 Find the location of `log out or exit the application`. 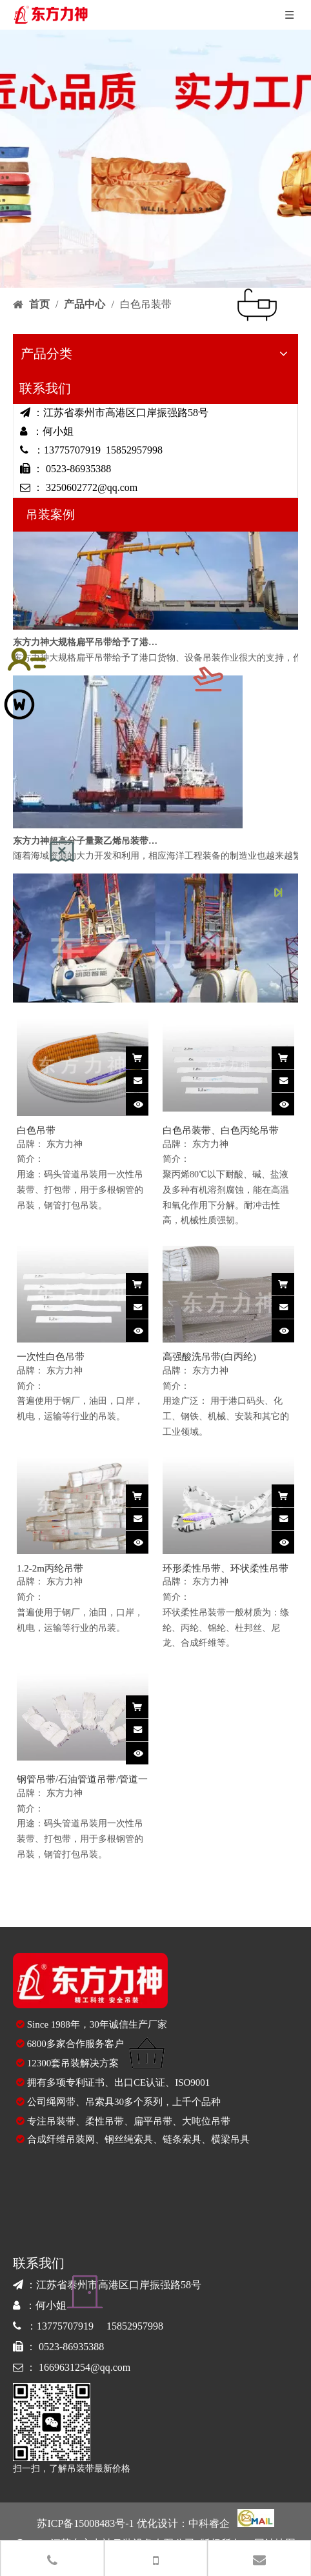

log out or exit the application is located at coordinates (85, 2291).